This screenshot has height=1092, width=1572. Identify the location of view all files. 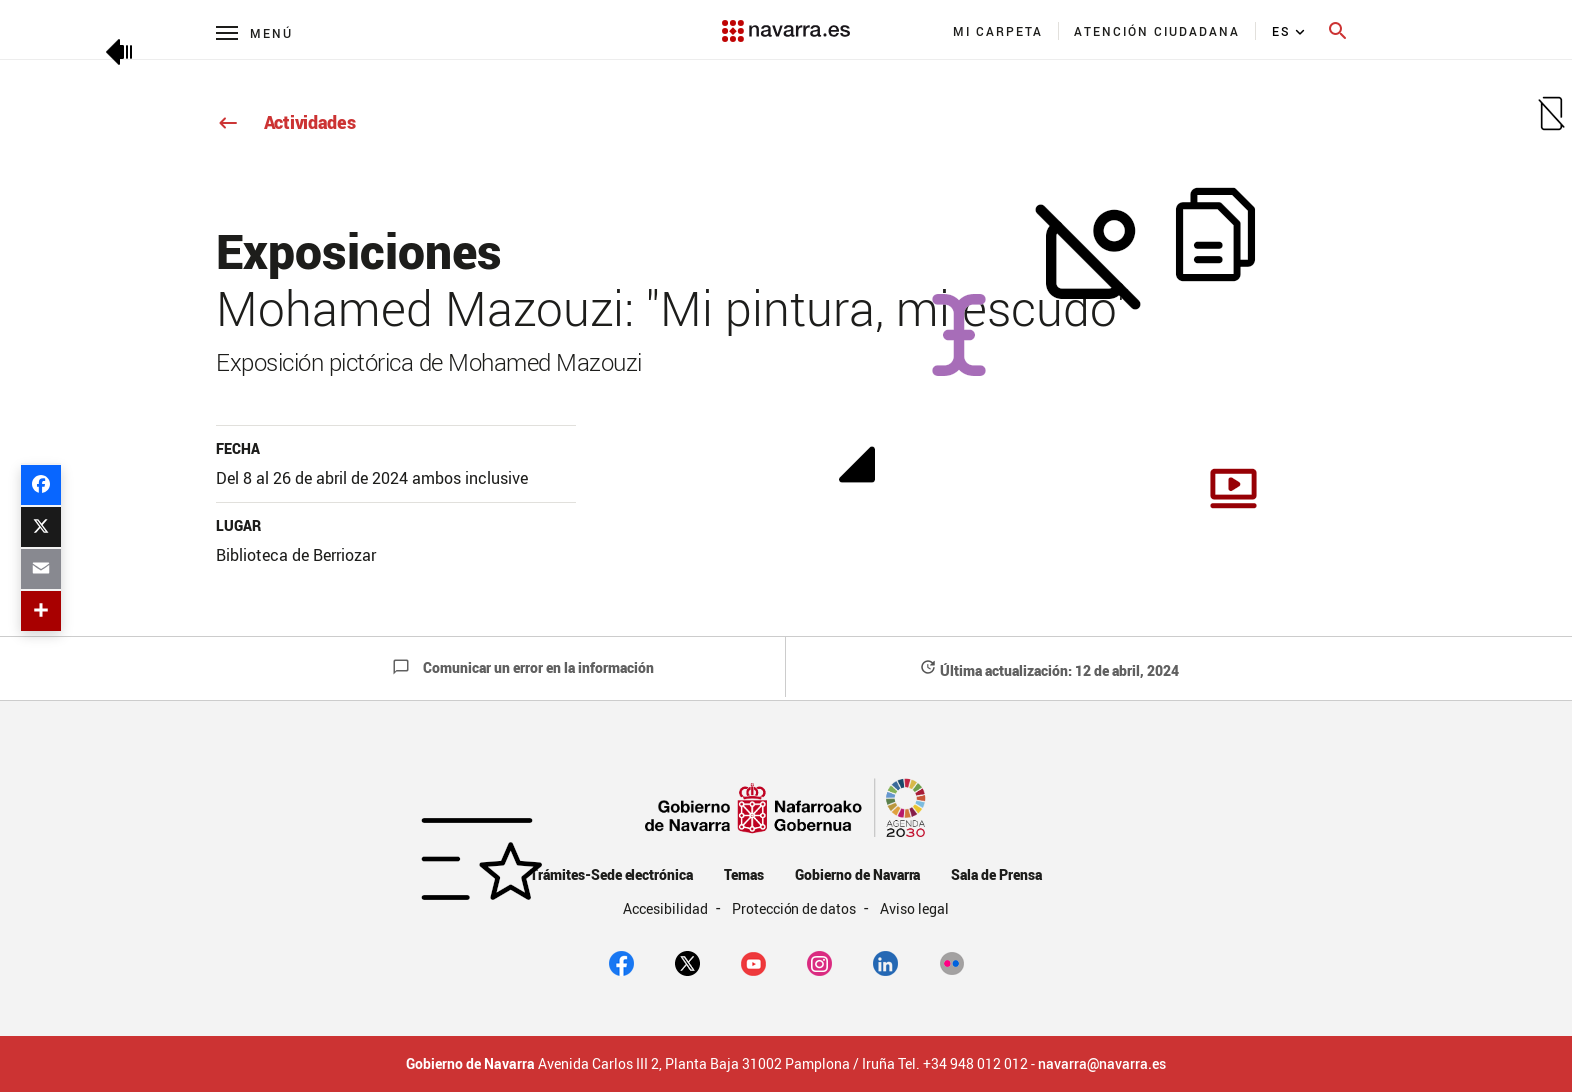
(1215, 234).